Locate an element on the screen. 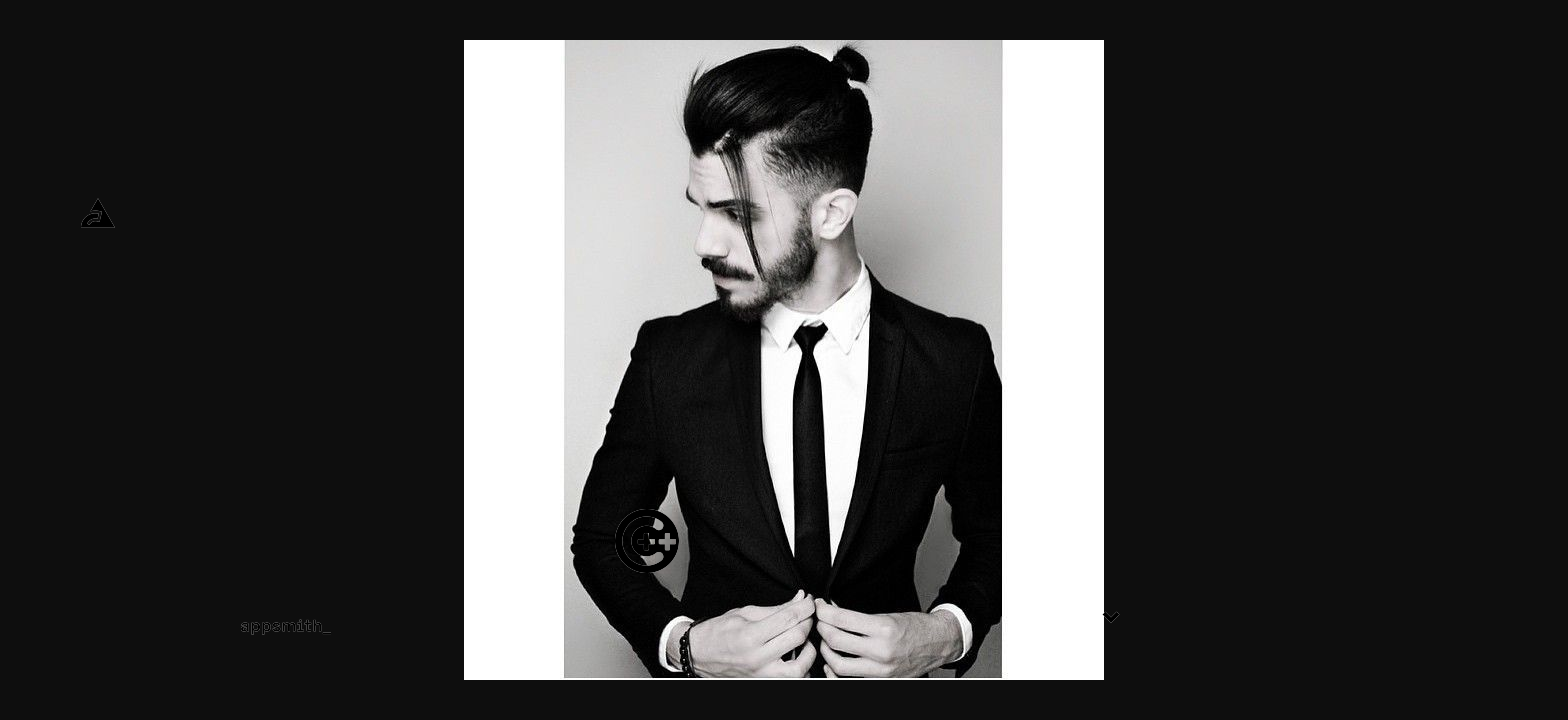 This screenshot has height=720, width=1568. c++ builder IDE logo is located at coordinates (647, 541).